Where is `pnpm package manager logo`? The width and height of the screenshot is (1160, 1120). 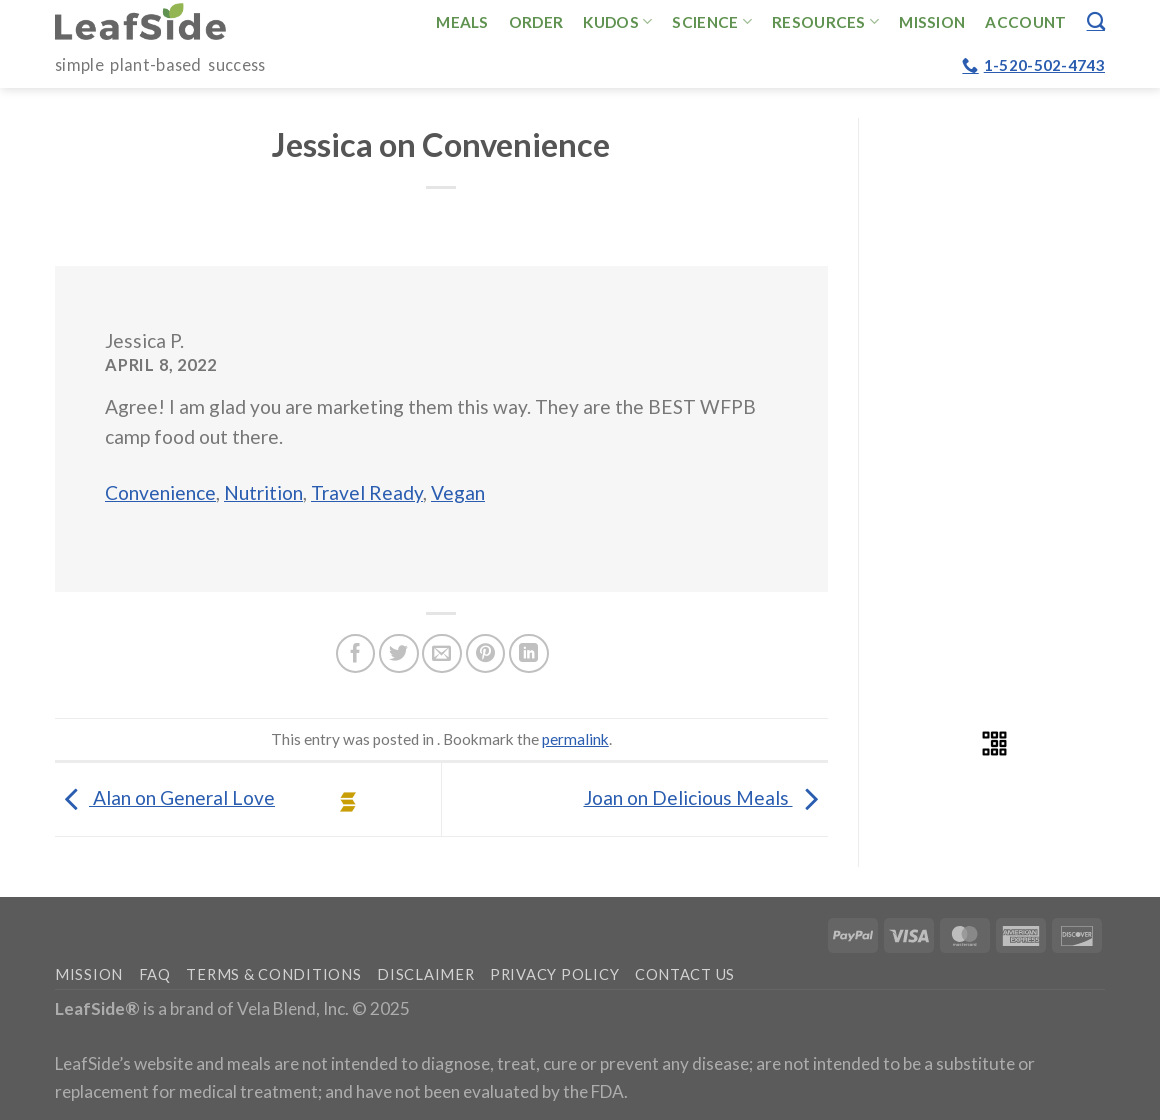 pnpm package manager logo is located at coordinates (994, 743).